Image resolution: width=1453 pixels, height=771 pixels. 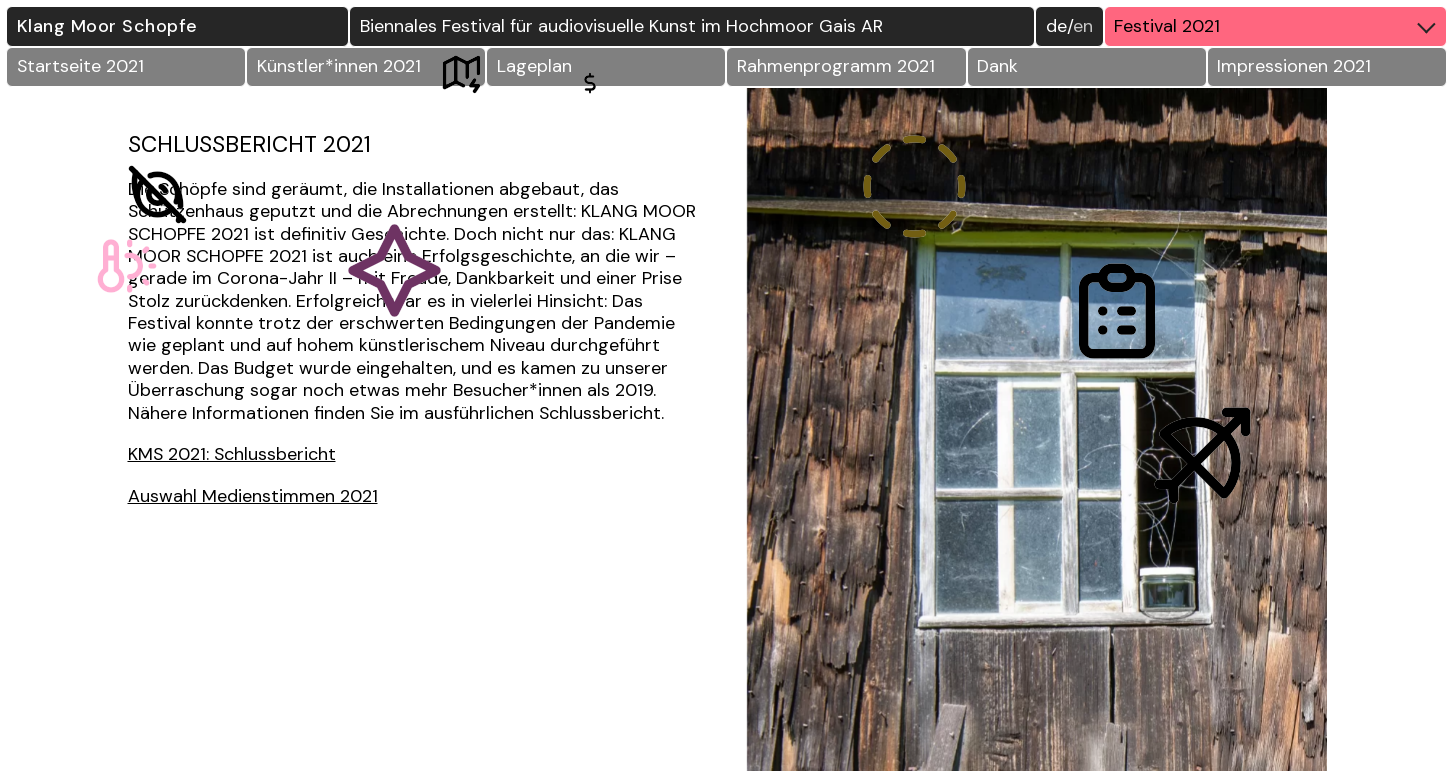 What do you see at coordinates (1117, 311) in the screenshot?
I see `view checklist or task list` at bounding box center [1117, 311].